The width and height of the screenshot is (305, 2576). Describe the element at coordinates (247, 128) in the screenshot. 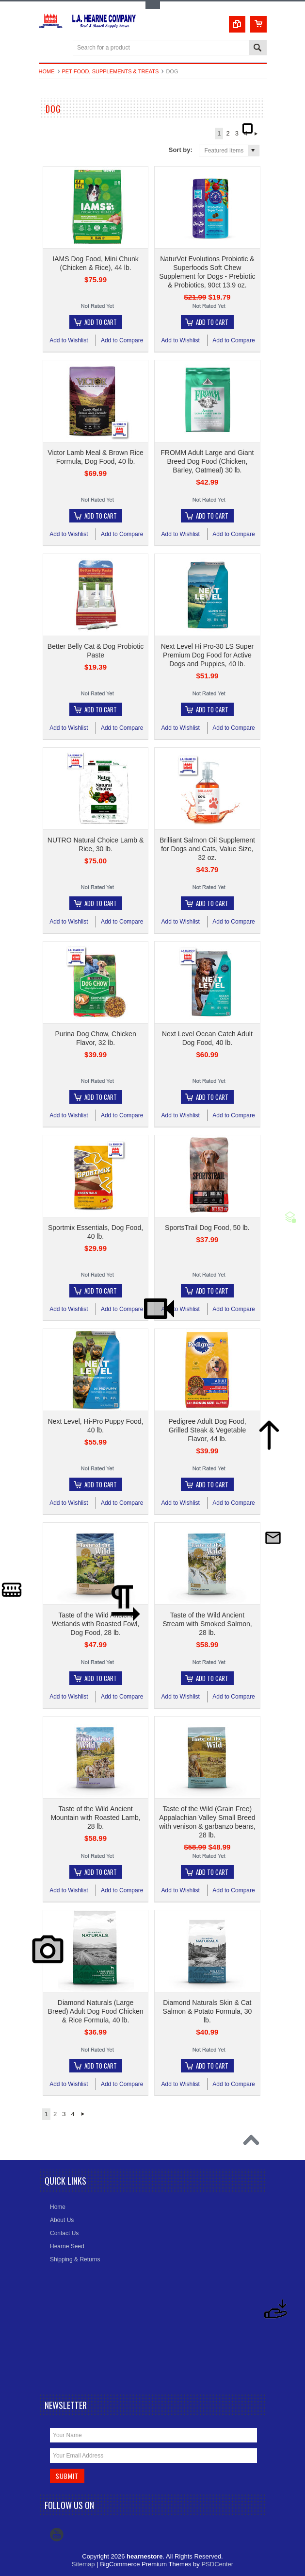

I see `an unselected checkbox option` at that location.